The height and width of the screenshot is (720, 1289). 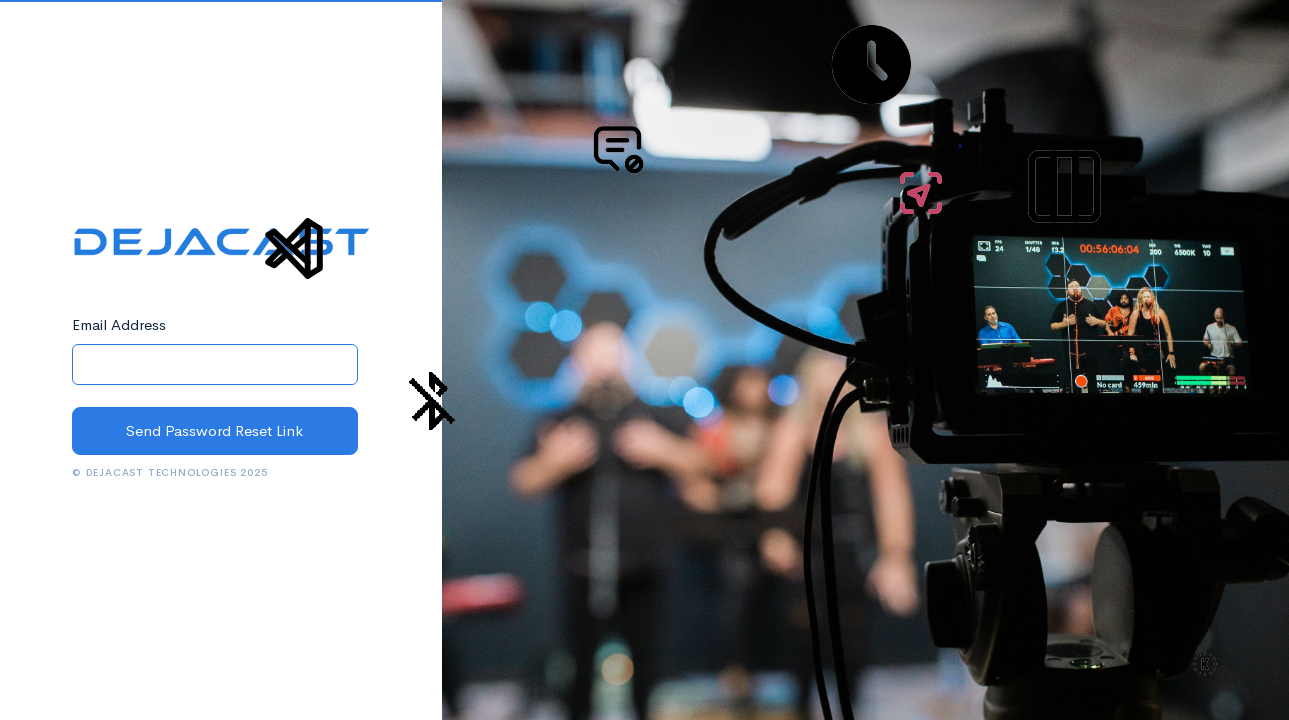 I want to click on switch to three-column layout, so click(x=1064, y=186).